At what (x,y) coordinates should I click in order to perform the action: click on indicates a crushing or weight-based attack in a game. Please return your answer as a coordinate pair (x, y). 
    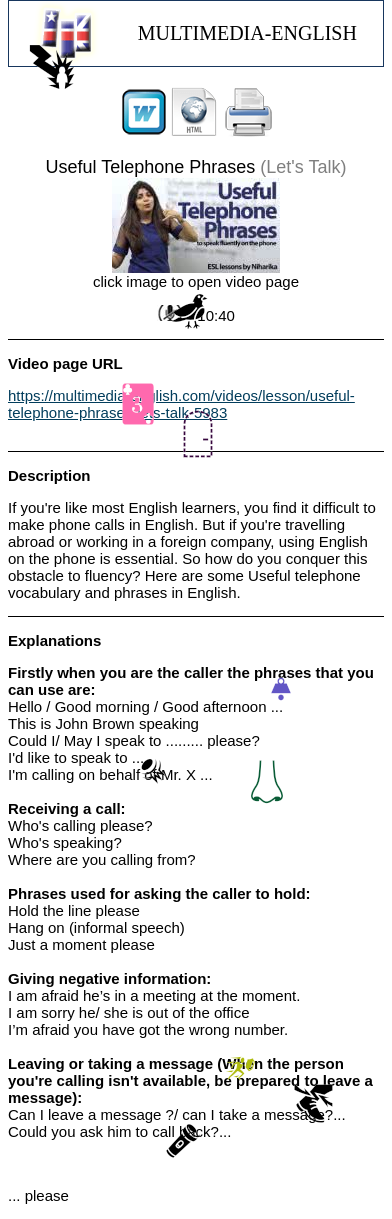
    Looking at the image, I should click on (281, 689).